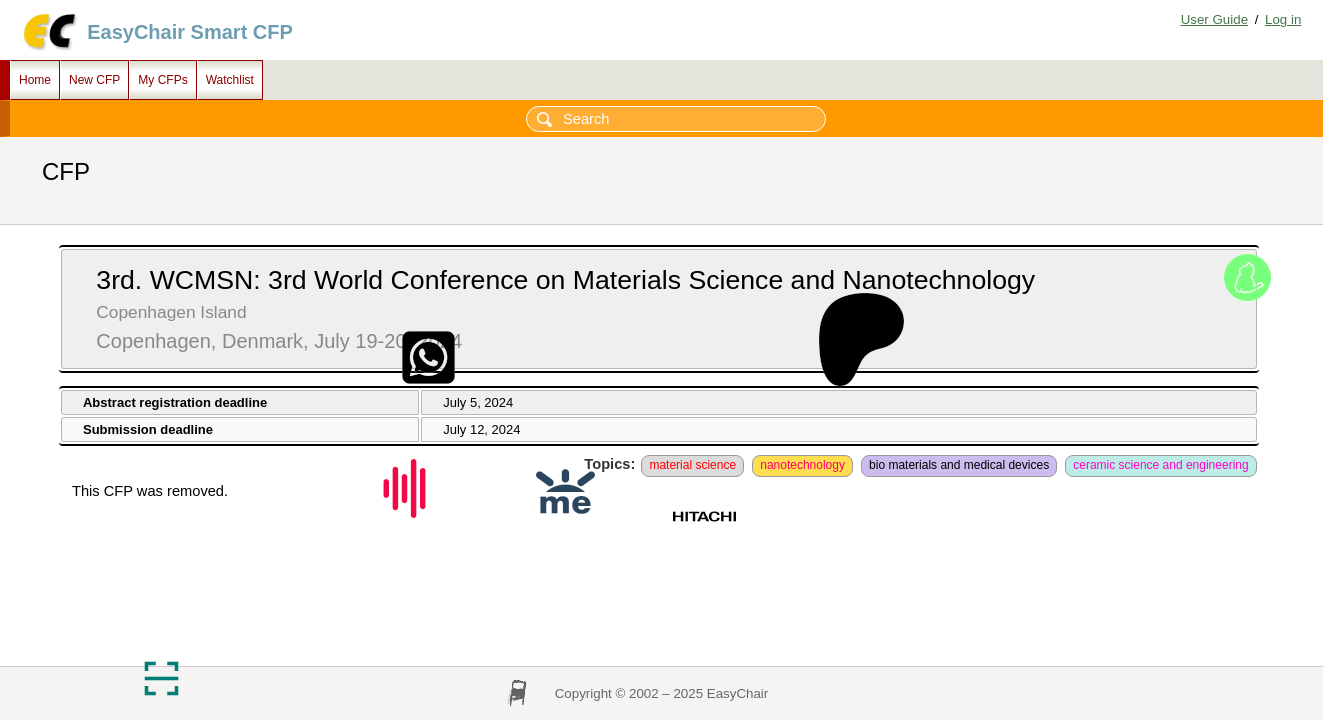  What do you see at coordinates (161, 678) in the screenshot?
I see `scan a QR code` at bounding box center [161, 678].